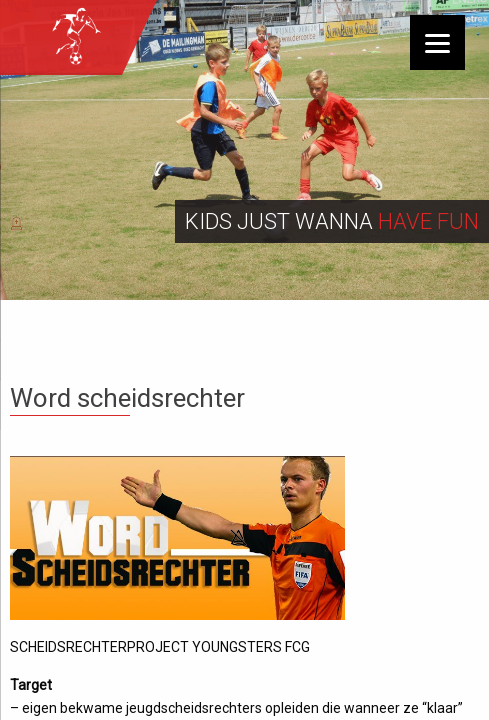 This screenshot has width=489, height=720. I want to click on indicates a memorial or cemetery location, so click(16, 223).